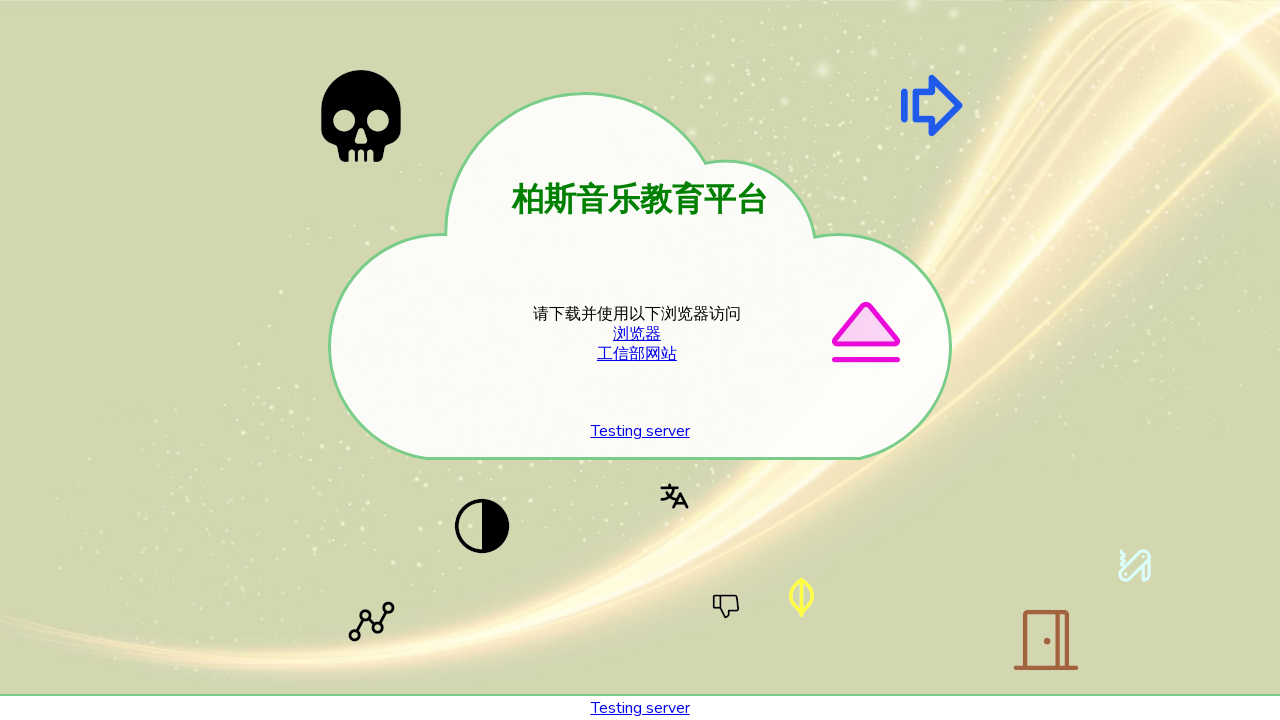 The image size is (1280, 720). I want to click on access multi-tool or utility functions, so click(1134, 565).